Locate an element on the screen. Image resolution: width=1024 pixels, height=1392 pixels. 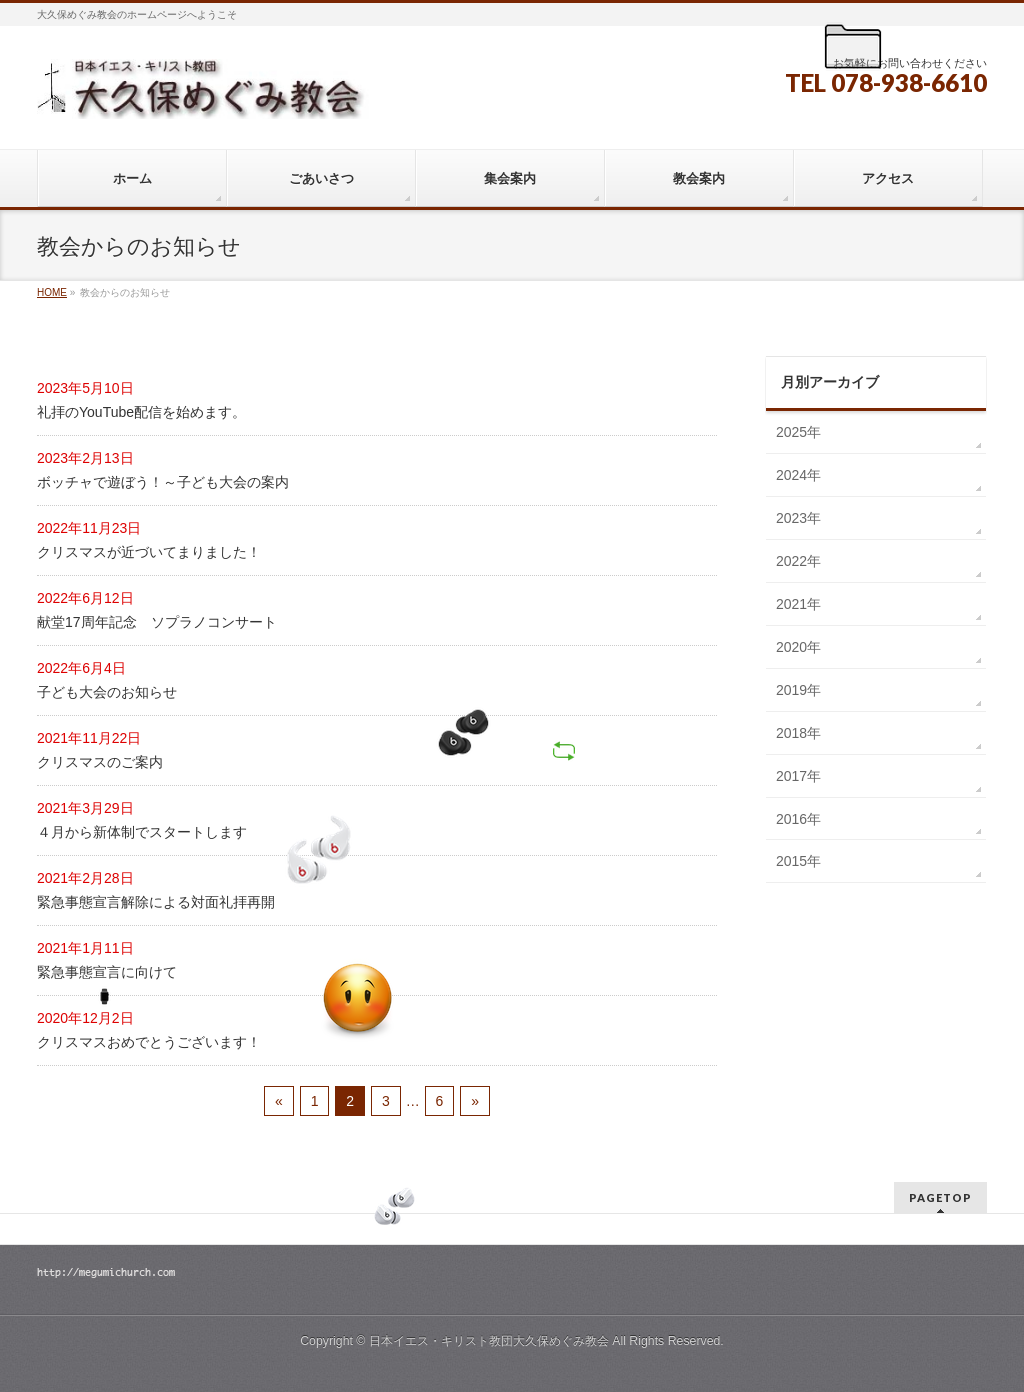
beats fit pro earbuds bluetooth device is located at coordinates (318, 850).